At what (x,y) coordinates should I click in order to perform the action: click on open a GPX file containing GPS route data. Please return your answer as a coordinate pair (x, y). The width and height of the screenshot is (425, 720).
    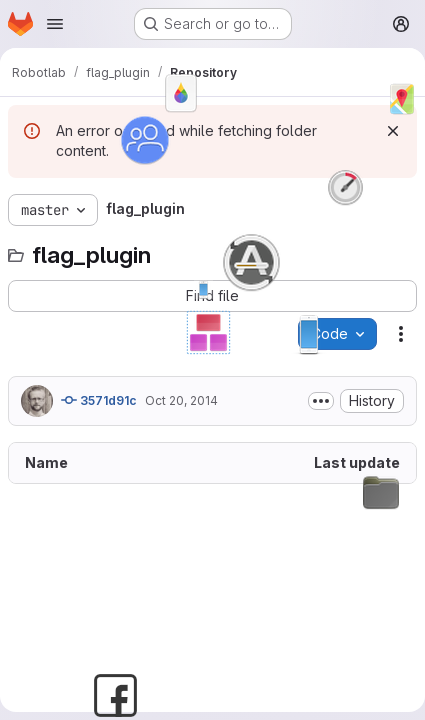
    Looking at the image, I should click on (402, 99).